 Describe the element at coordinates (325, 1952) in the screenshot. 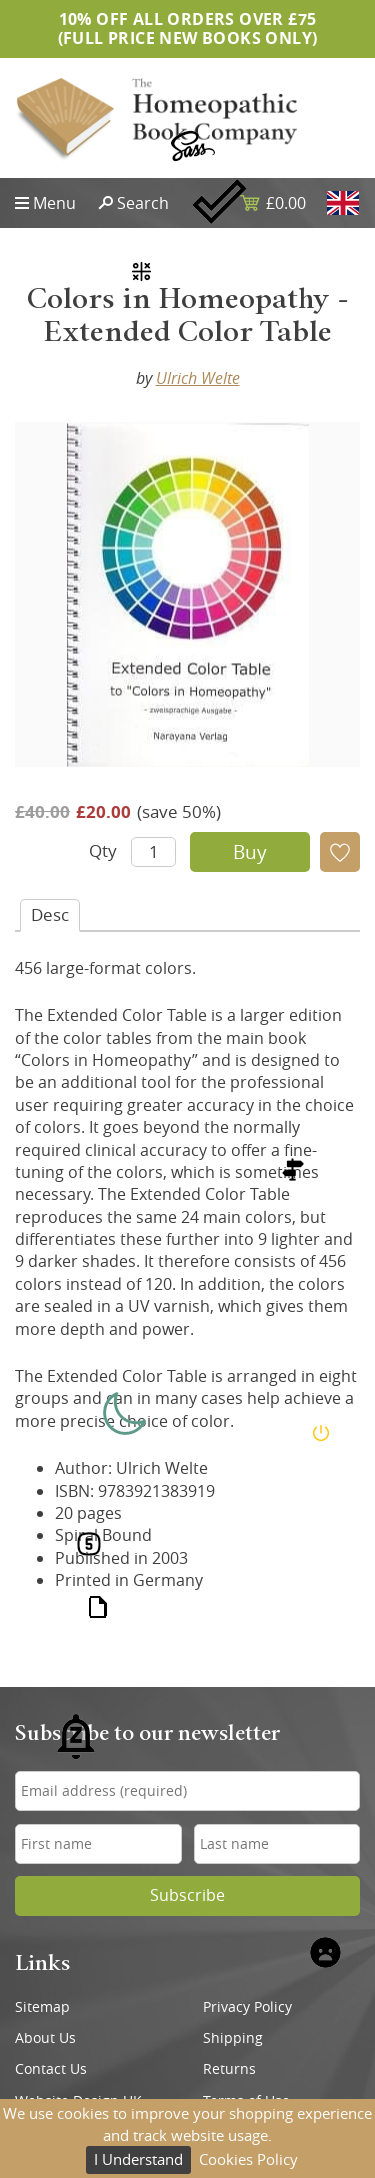

I see `rate experience as negative or unsatisfied` at that location.